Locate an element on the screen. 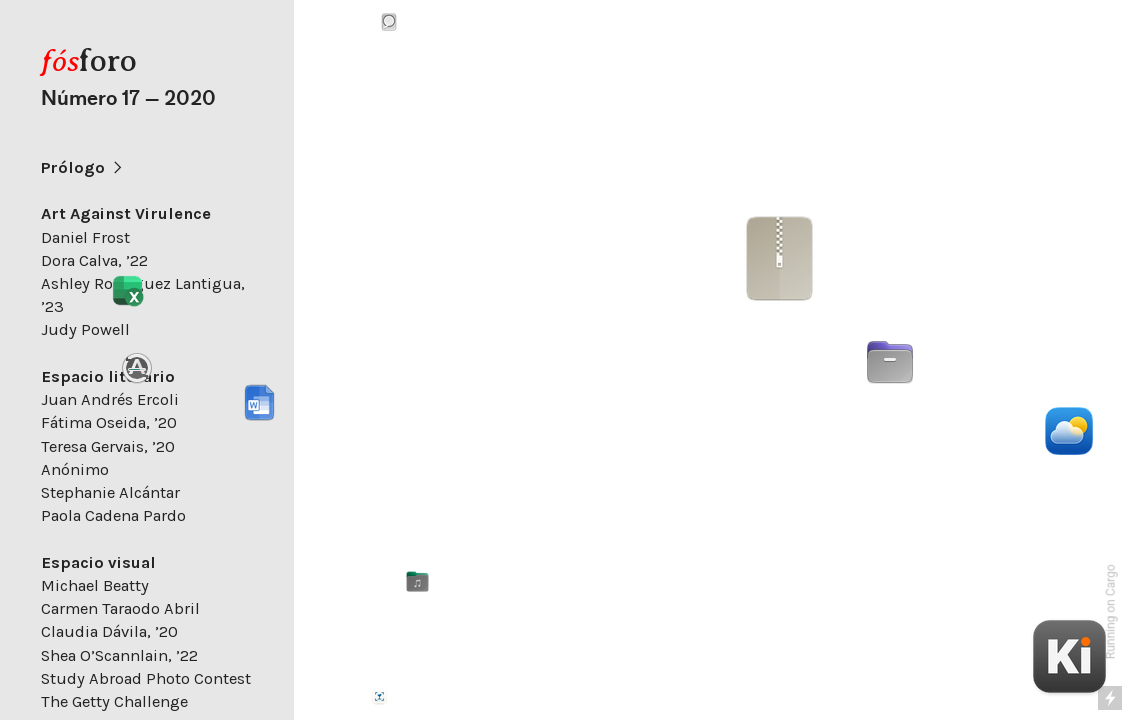  open the weather app is located at coordinates (1069, 431).